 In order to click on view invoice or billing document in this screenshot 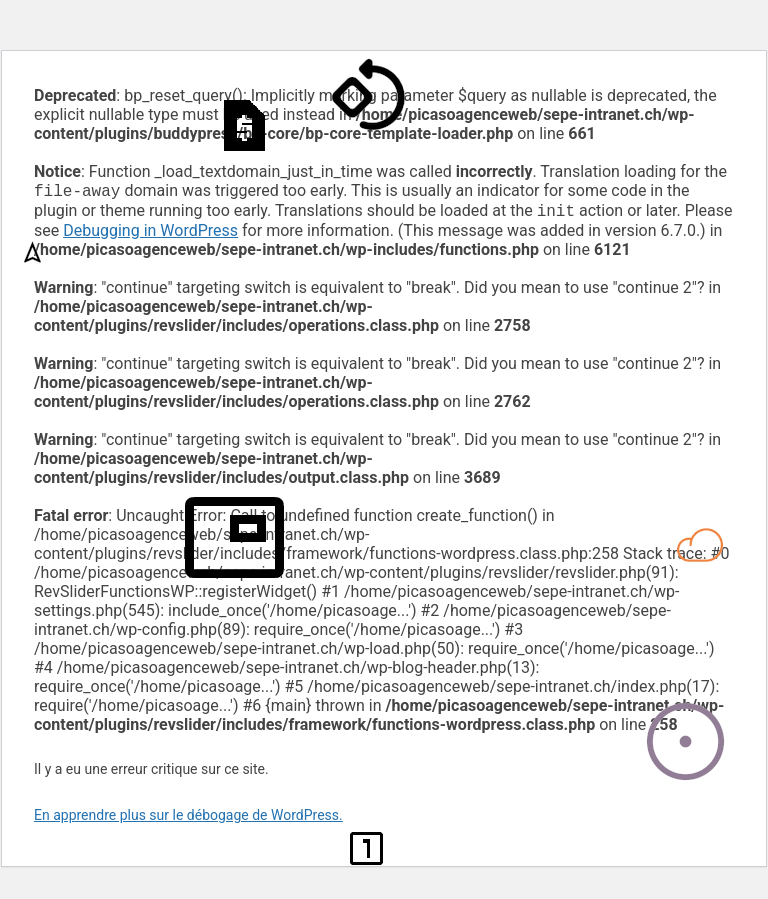, I will do `click(244, 125)`.